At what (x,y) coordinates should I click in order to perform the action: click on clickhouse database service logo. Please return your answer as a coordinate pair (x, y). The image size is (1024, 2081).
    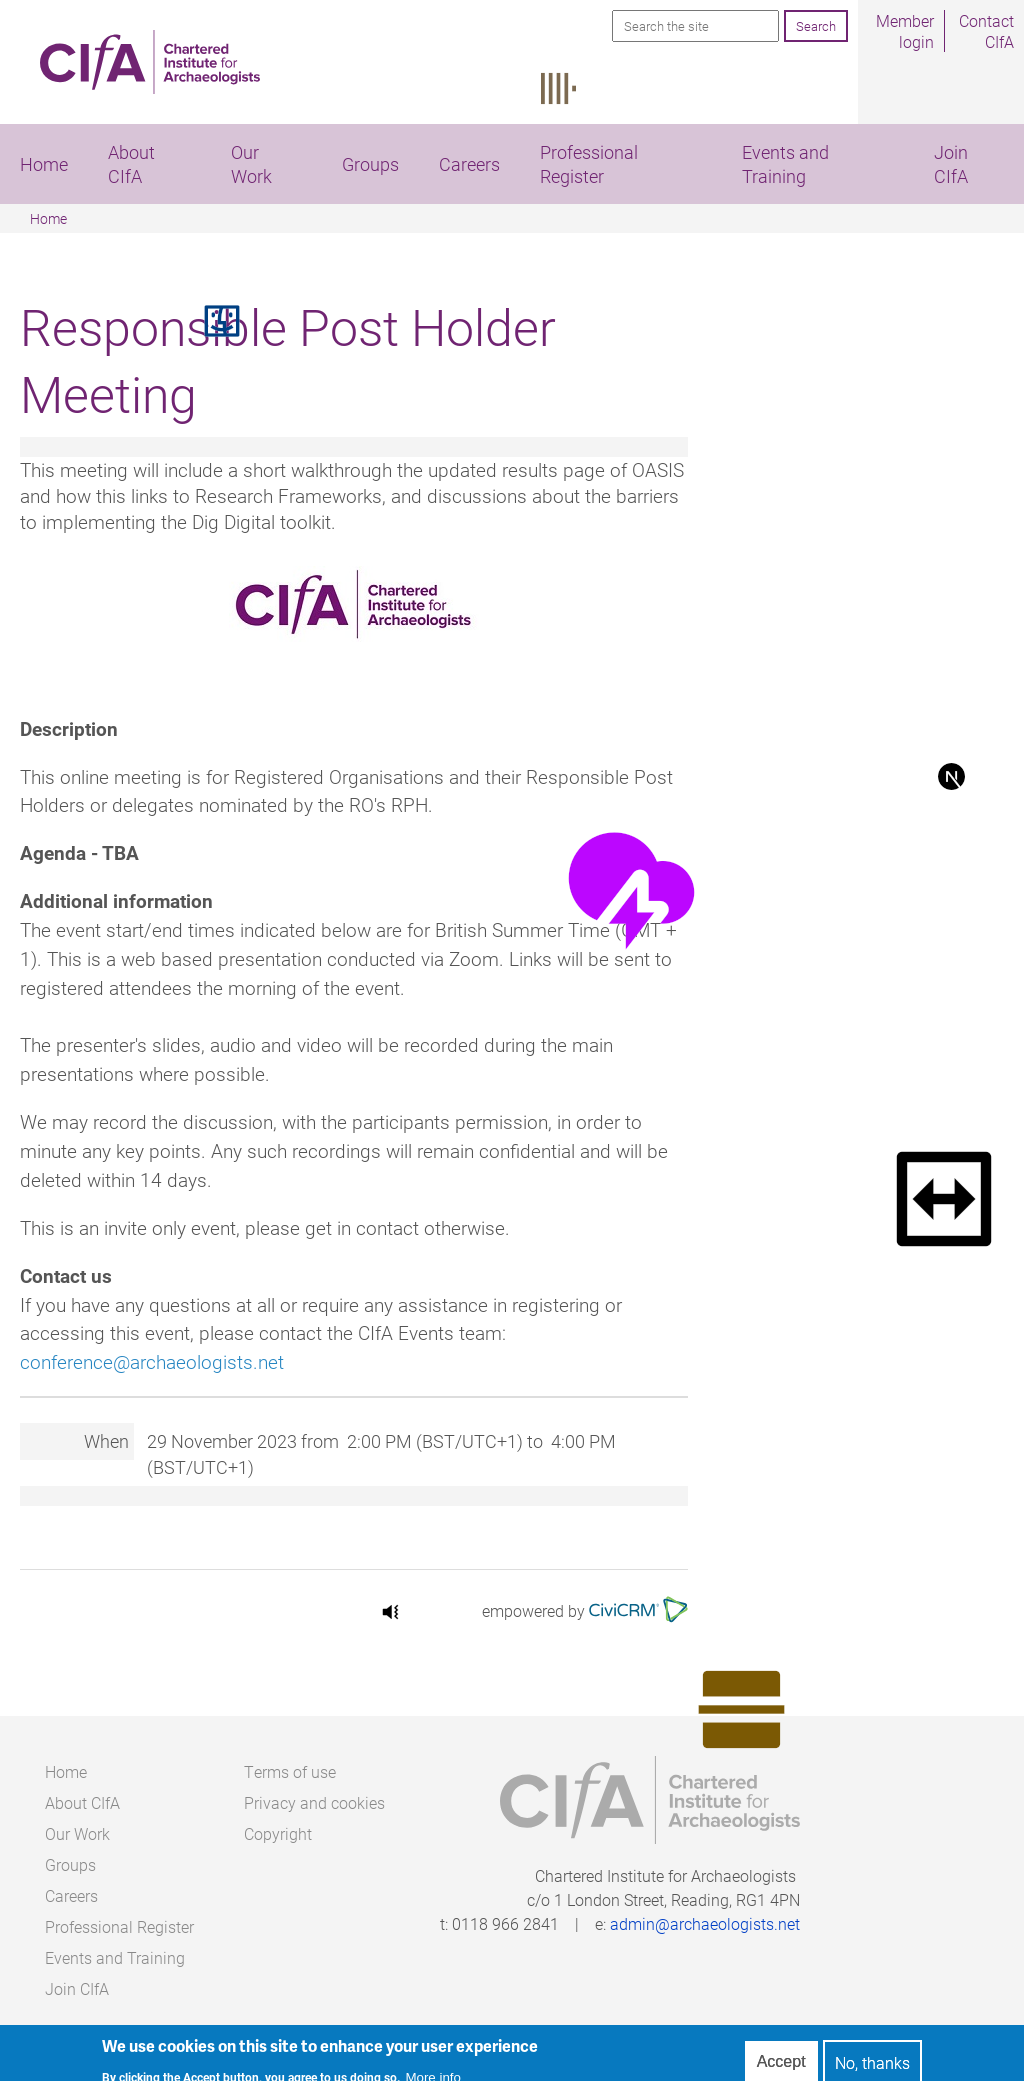
    Looking at the image, I should click on (558, 88).